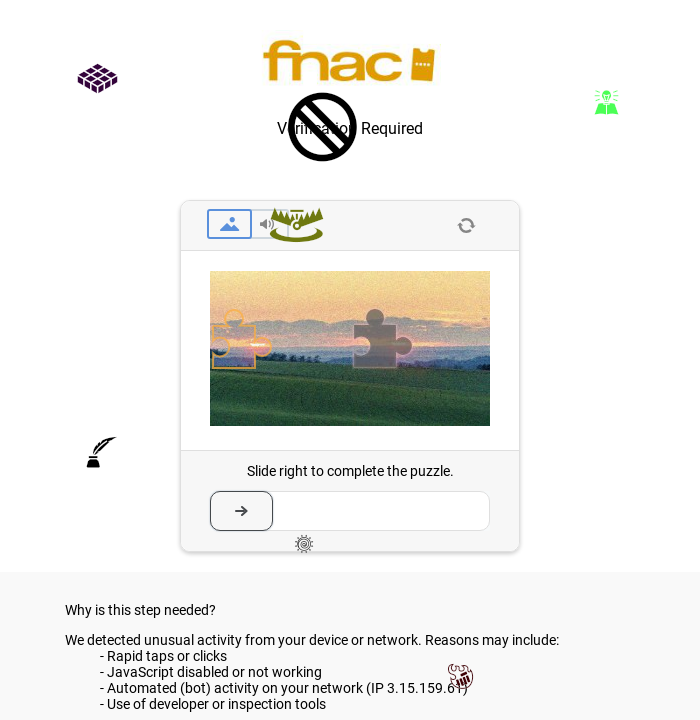 The width and height of the screenshot is (700, 720). I want to click on activate fire punch ability or attack, so click(460, 676).